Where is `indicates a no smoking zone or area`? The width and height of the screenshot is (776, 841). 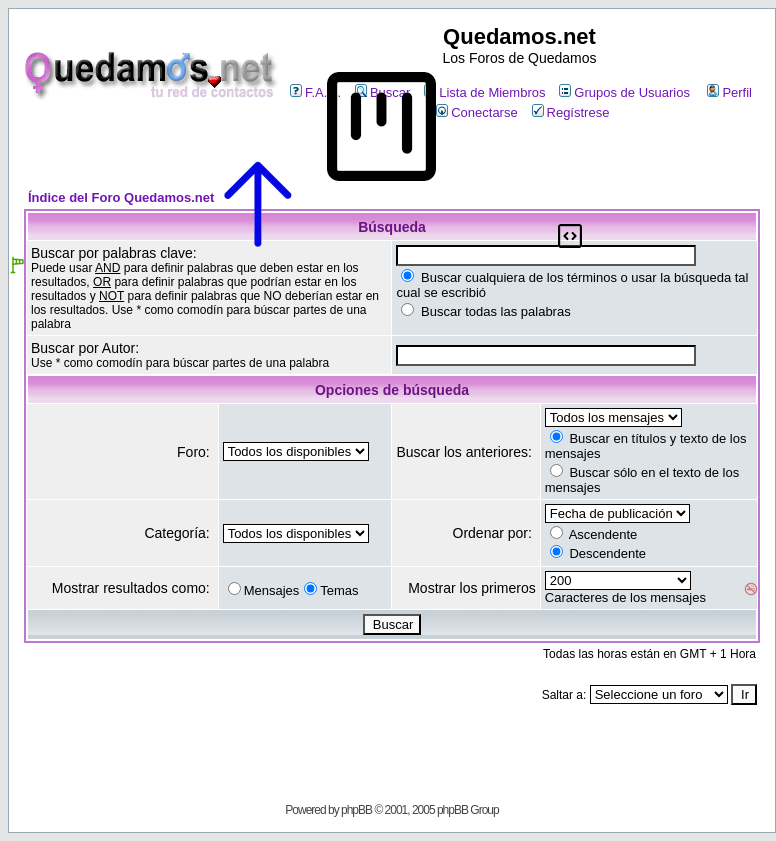
indicates a no smoking zone or area is located at coordinates (751, 589).